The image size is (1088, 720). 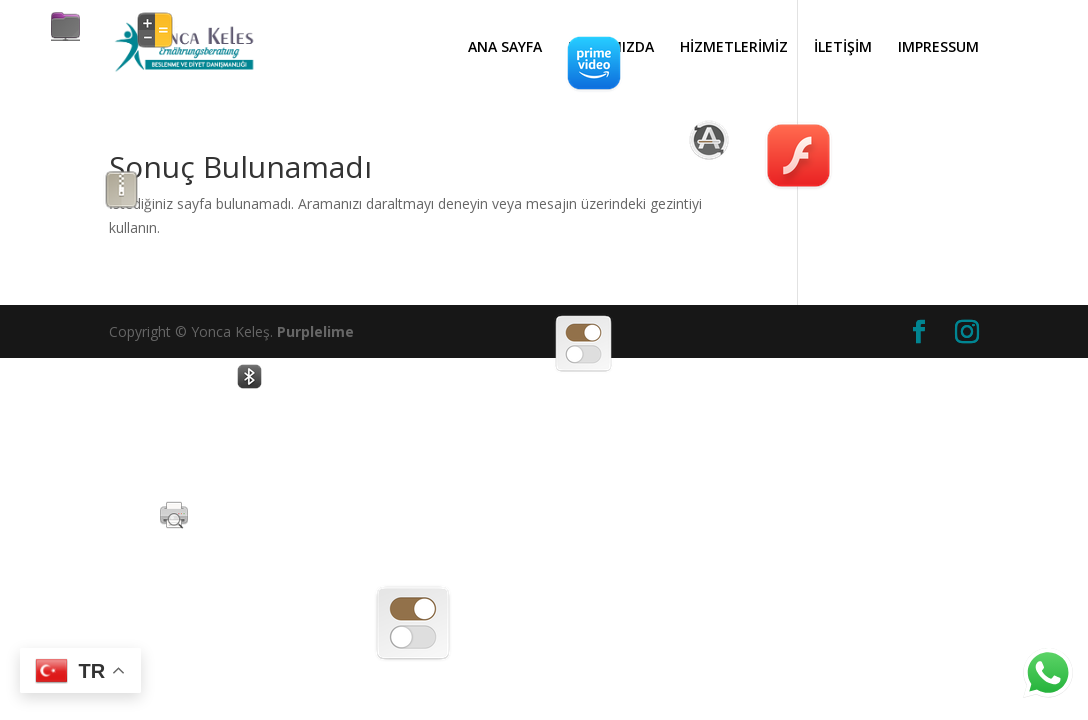 What do you see at coordinates (65, 26) in the screenshot?
I see `access remote or network folder` at bounding box center [65, 26].